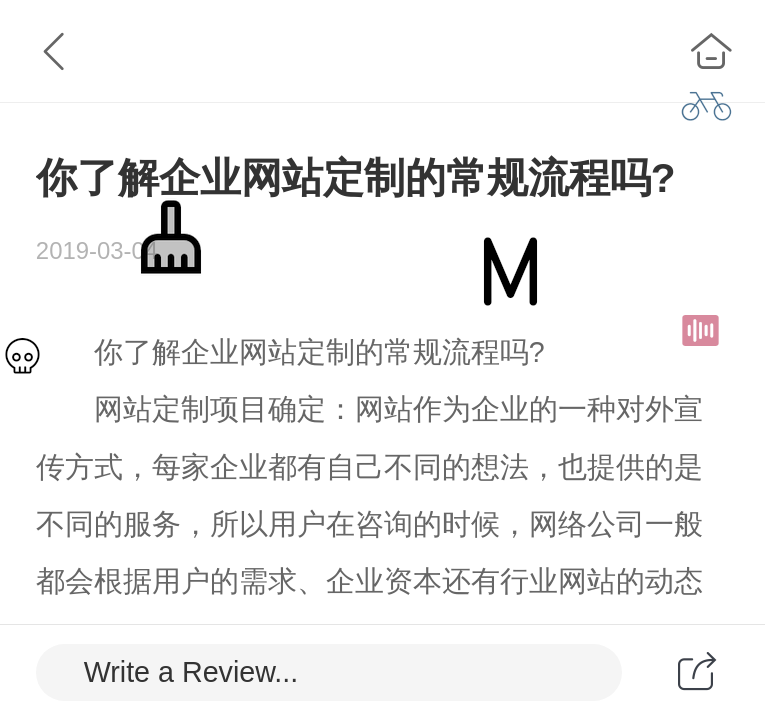 Image resolution: width=765 pixels, height=720 pixels. What do you see at coordinates (171, 237) in the screenshot?
I see `access cleaning or housekeeping services` at bounding box center [171, 237].